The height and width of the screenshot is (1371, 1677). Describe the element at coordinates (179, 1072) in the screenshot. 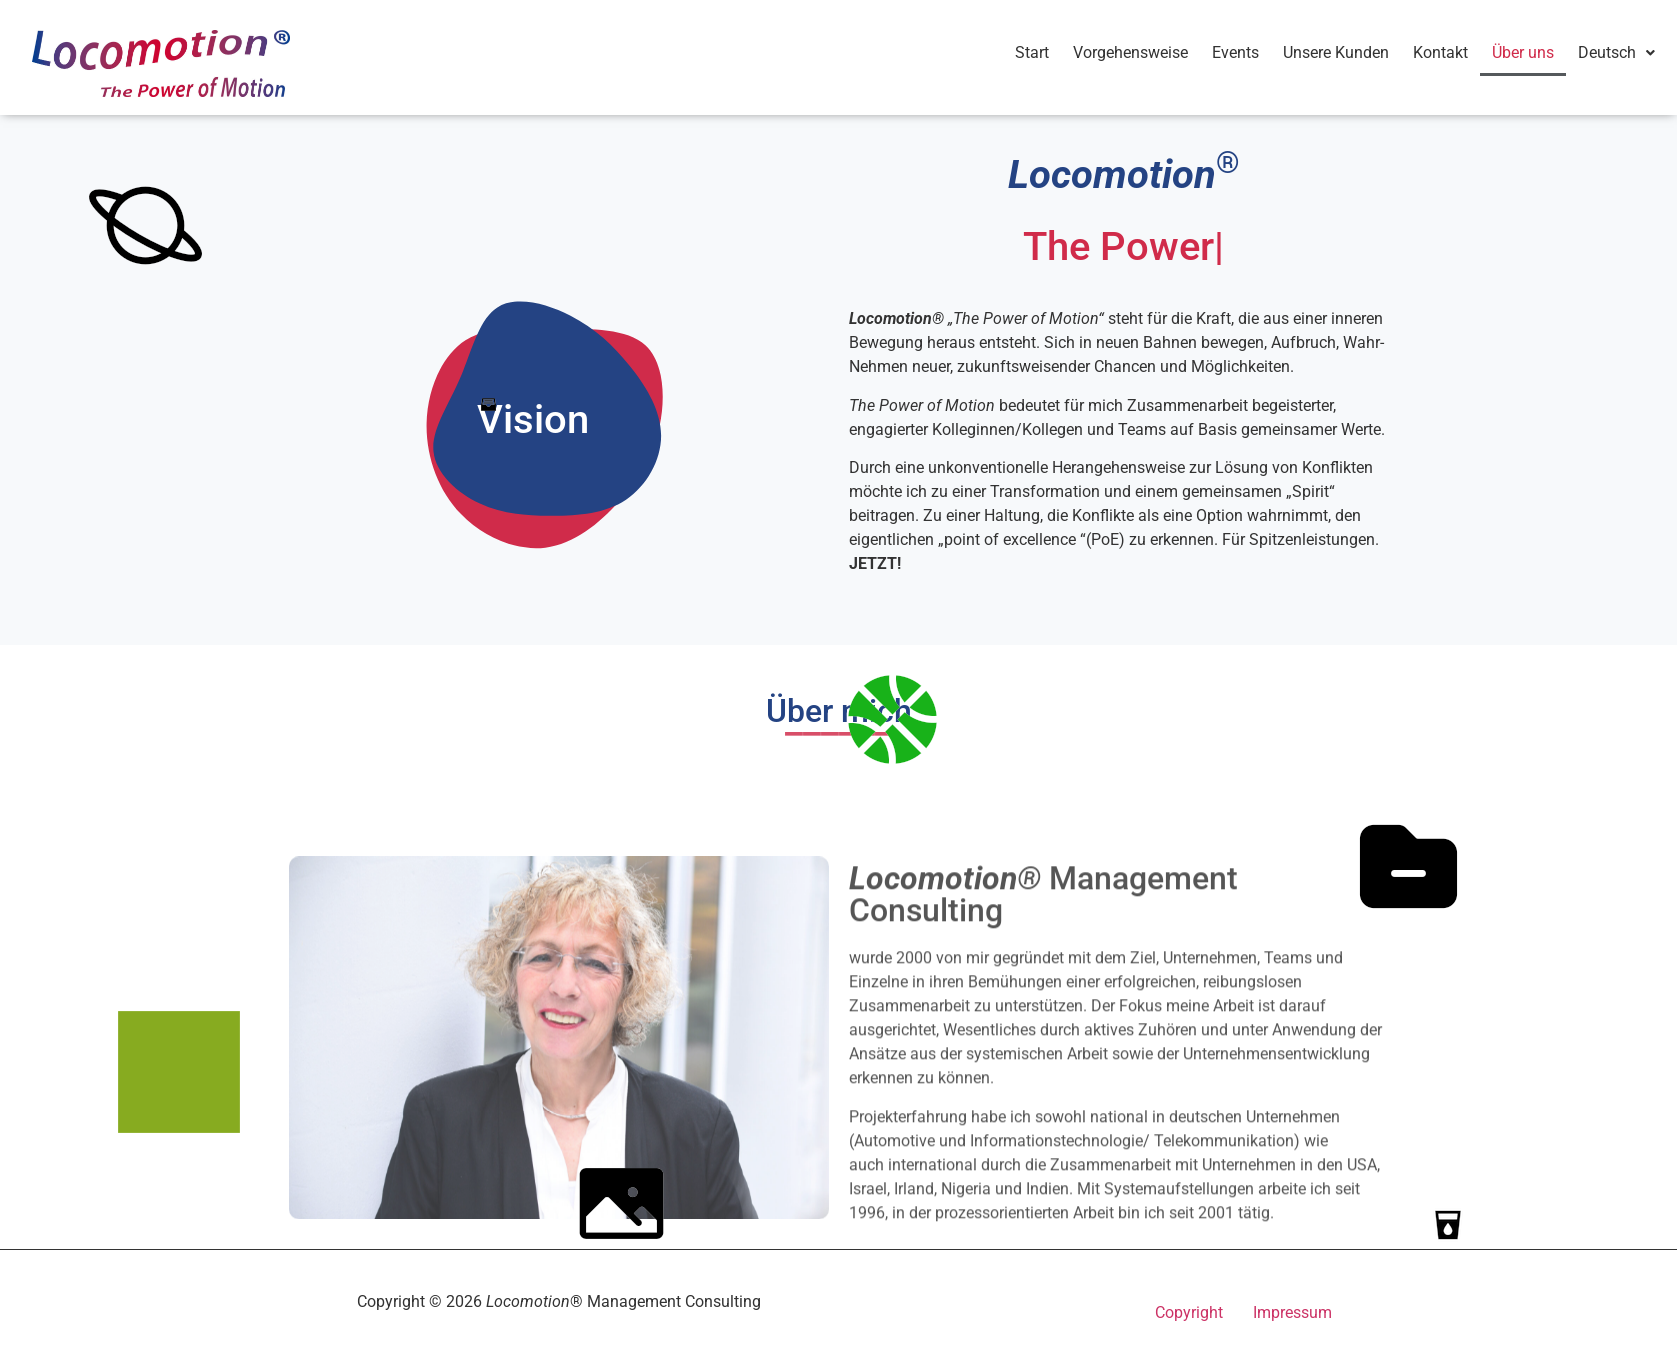

I see `stop media playback` at that location.